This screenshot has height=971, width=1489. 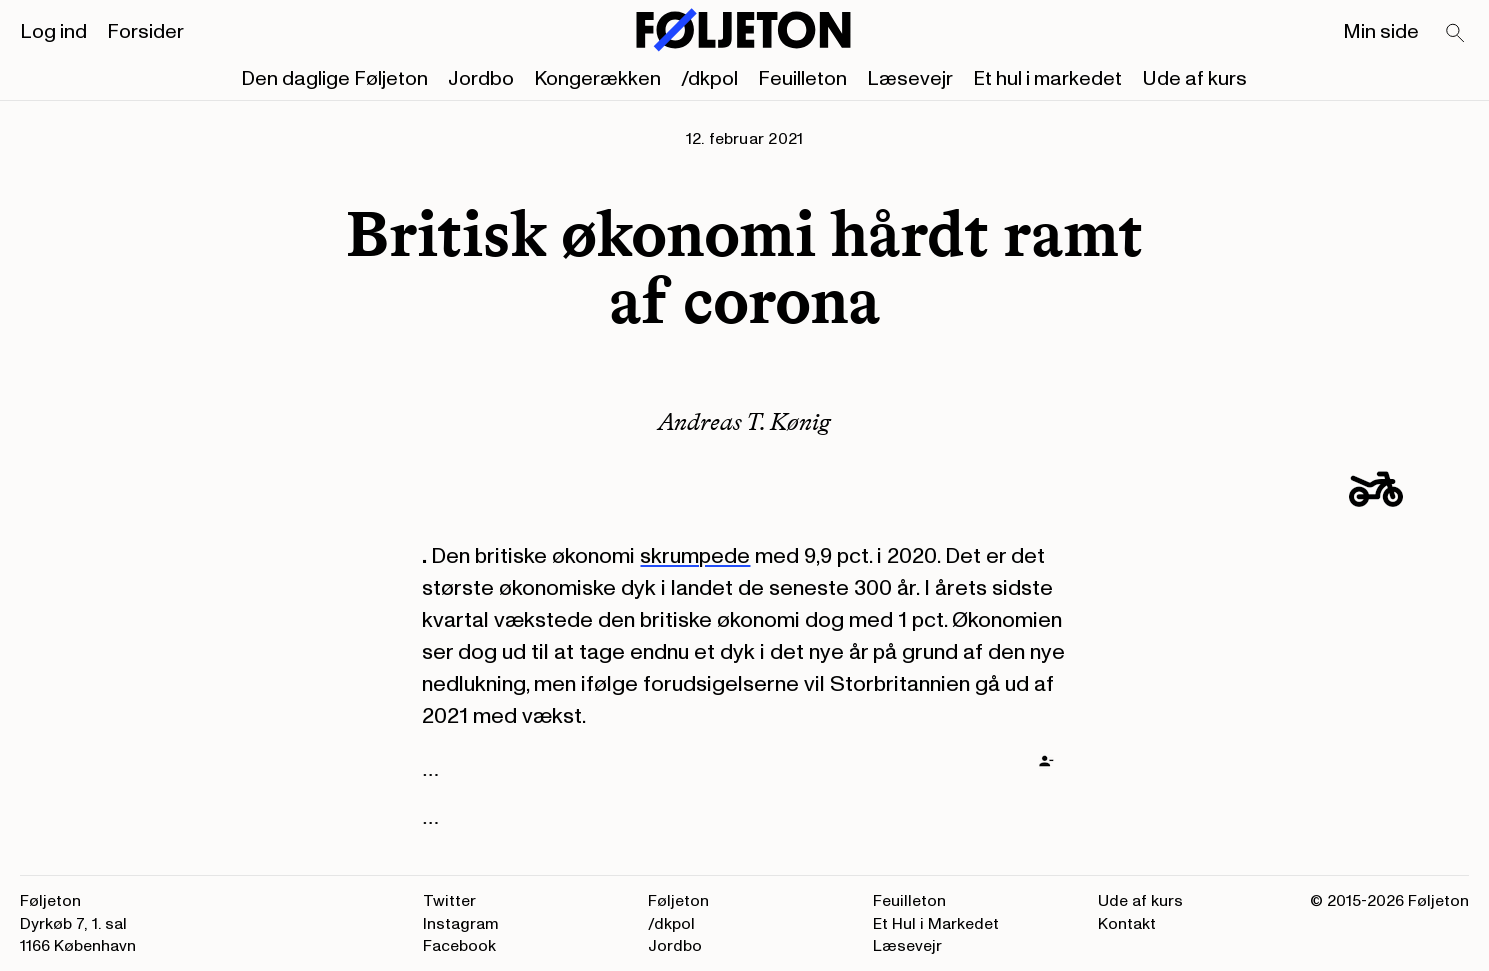 I want to click on remove a contact or friend, so click(x=1046, y=761).